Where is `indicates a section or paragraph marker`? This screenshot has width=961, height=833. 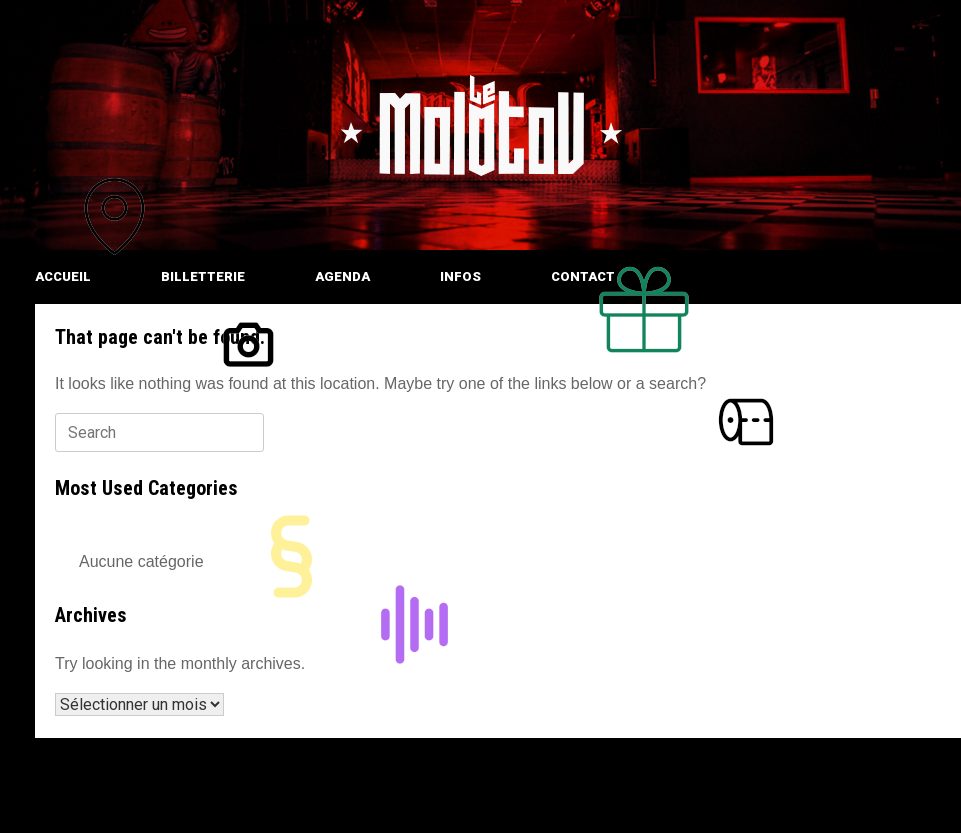 indicates a section or paragraph marker is located at coordinates (291, 556).